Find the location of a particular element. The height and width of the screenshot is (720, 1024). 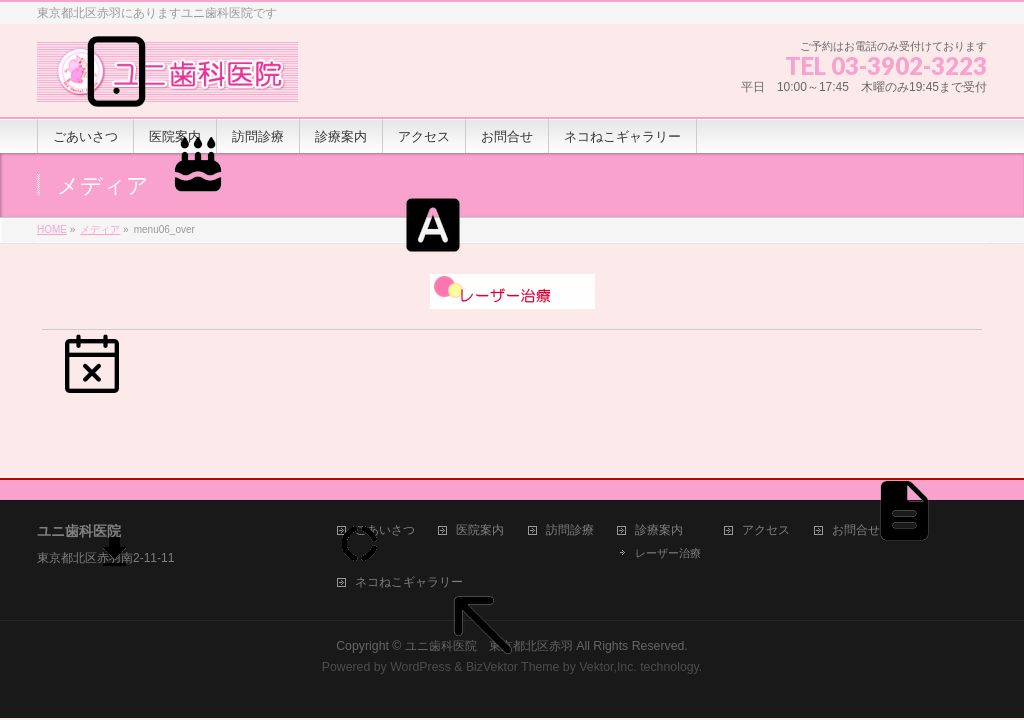

view document details is located at coordinates (904, 510).